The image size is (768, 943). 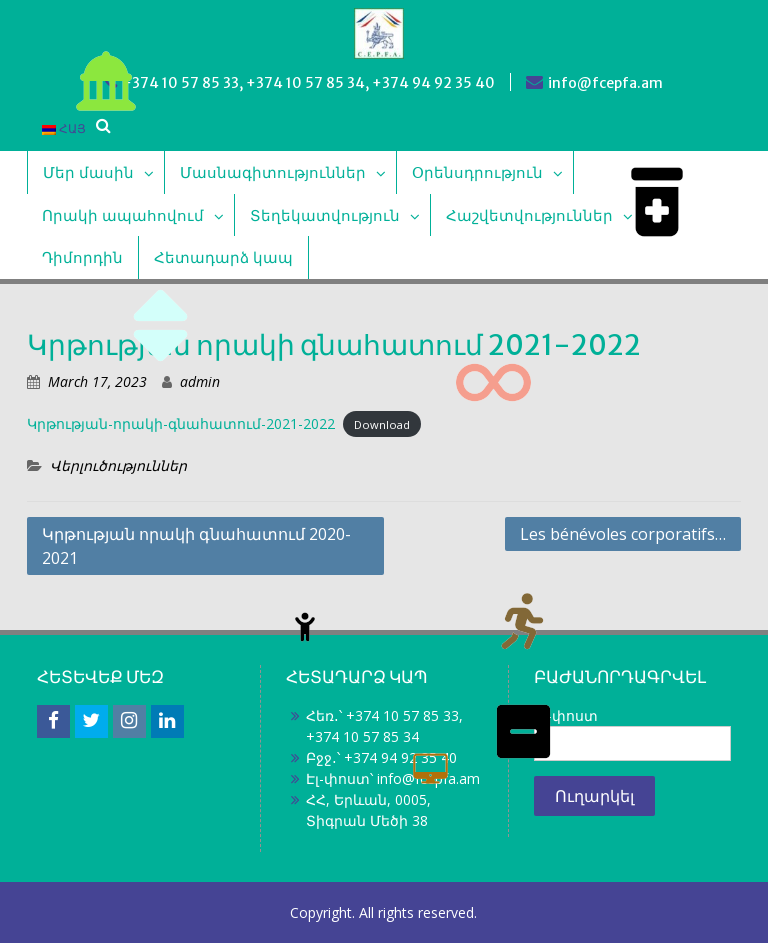 What do you see at coordinates (524, 622) in the screenshot?
I see `start a run or workout session` at bounding box center [524, 622].